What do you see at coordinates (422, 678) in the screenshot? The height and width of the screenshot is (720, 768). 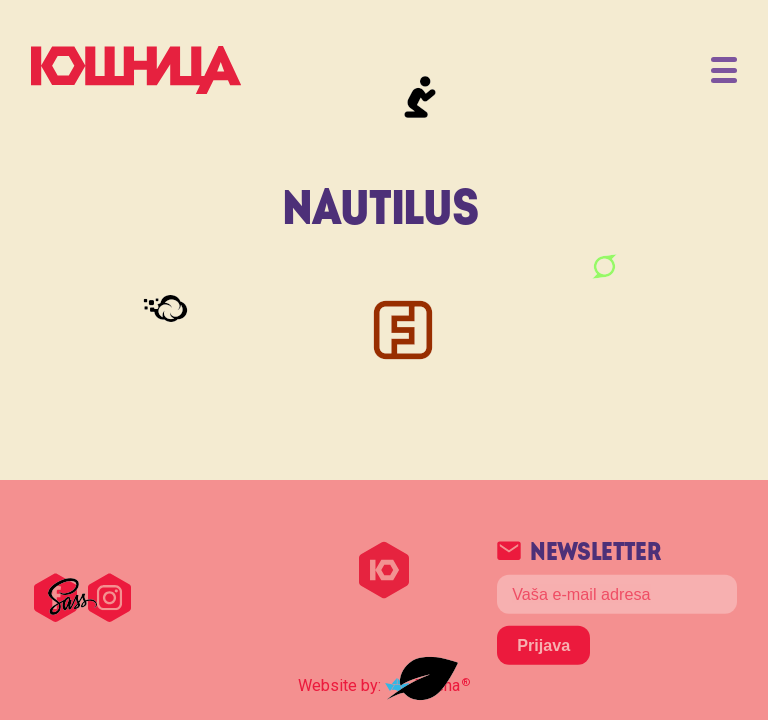 I see `chia network logo` at bounding box center [422, 678].